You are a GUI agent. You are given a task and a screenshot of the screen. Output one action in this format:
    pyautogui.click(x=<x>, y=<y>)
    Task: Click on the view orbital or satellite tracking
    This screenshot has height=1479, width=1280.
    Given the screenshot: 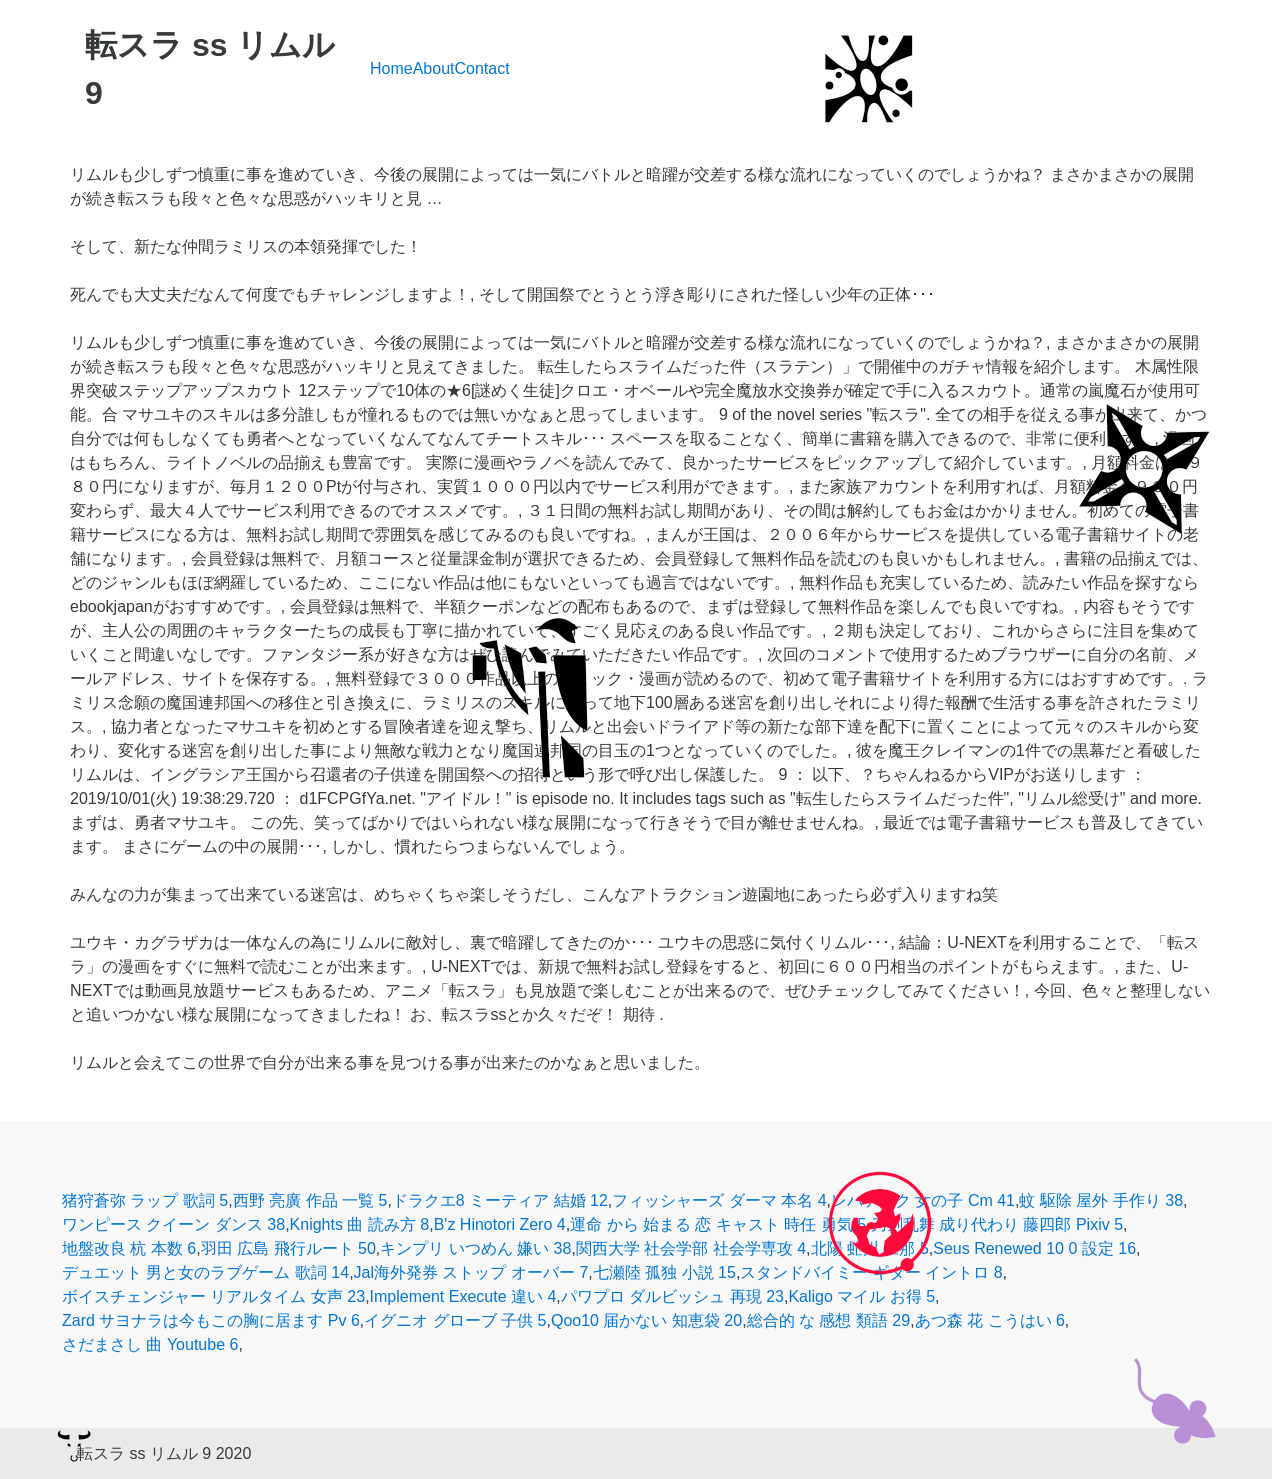 What is the action you would take?
    pyautogui.click(x=880, y=1223)
    